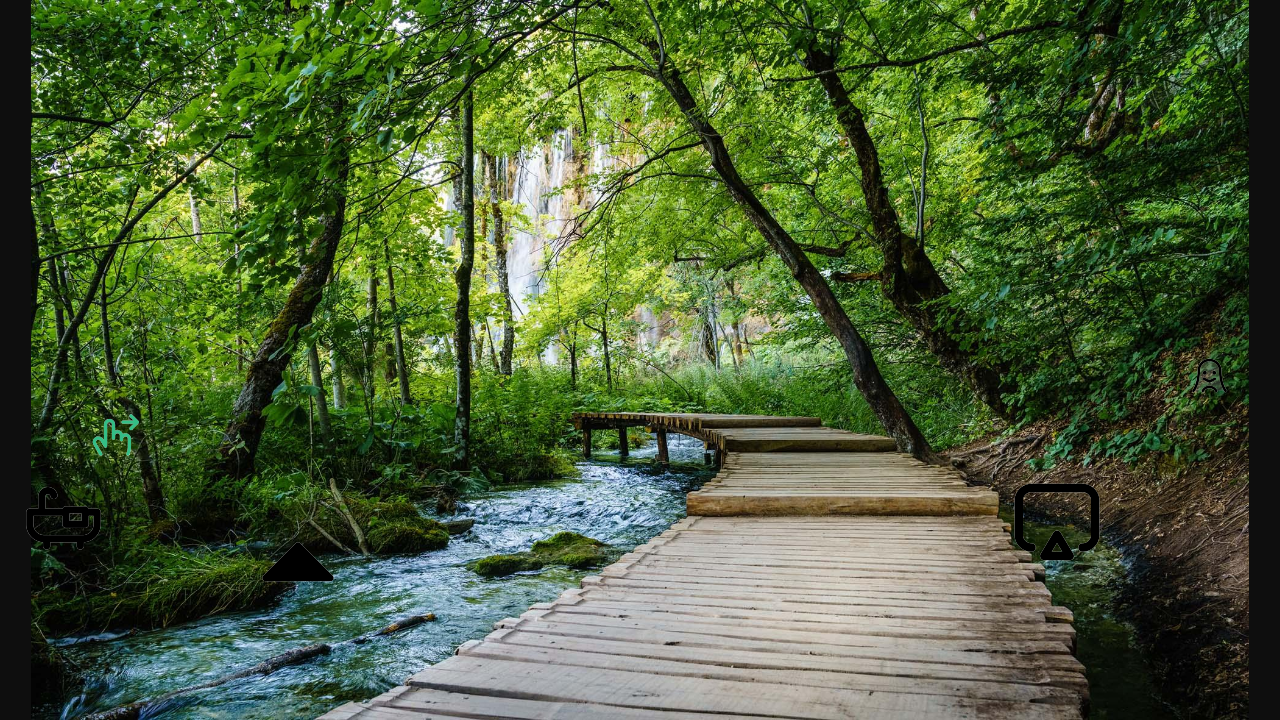 This screenshot has height=720, width=1280. Describe the element at coordinates (113, 436) in the screenshot. I see `swipe right to continue or advance` at that location.